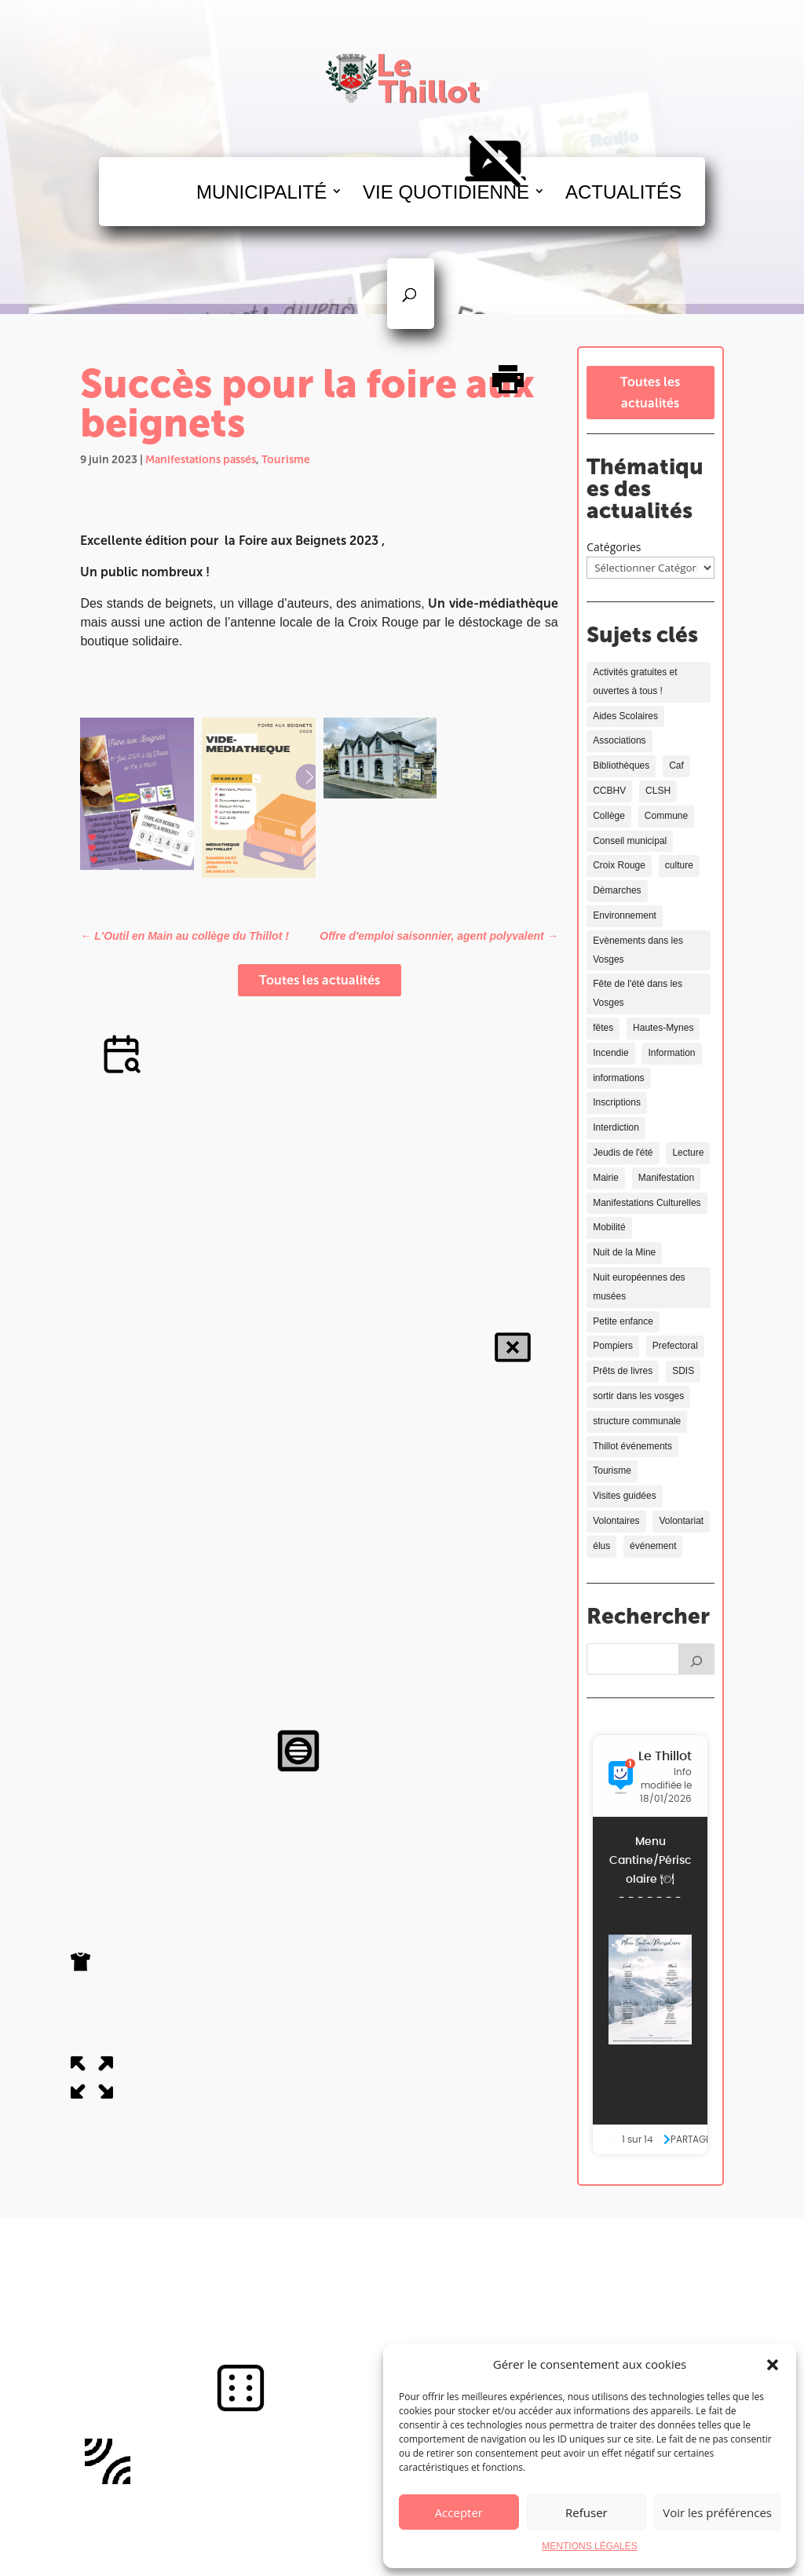  Describe the element at coordinates (80, 1961) in the screenshot. I see `browse clothing or apparel items` at that location.